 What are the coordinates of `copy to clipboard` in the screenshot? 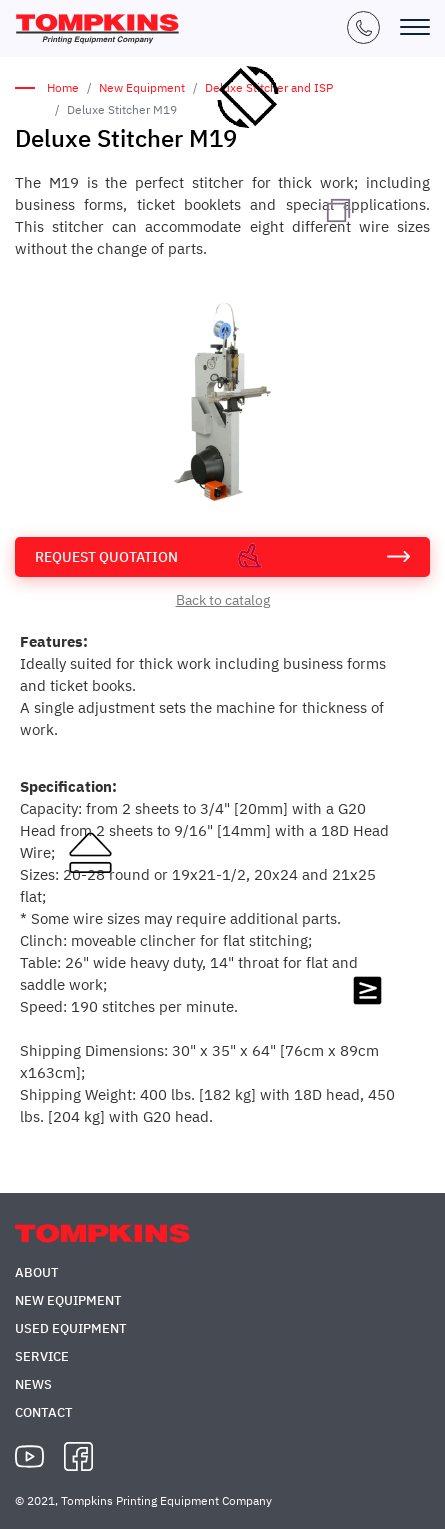 It's located at (338, 210).